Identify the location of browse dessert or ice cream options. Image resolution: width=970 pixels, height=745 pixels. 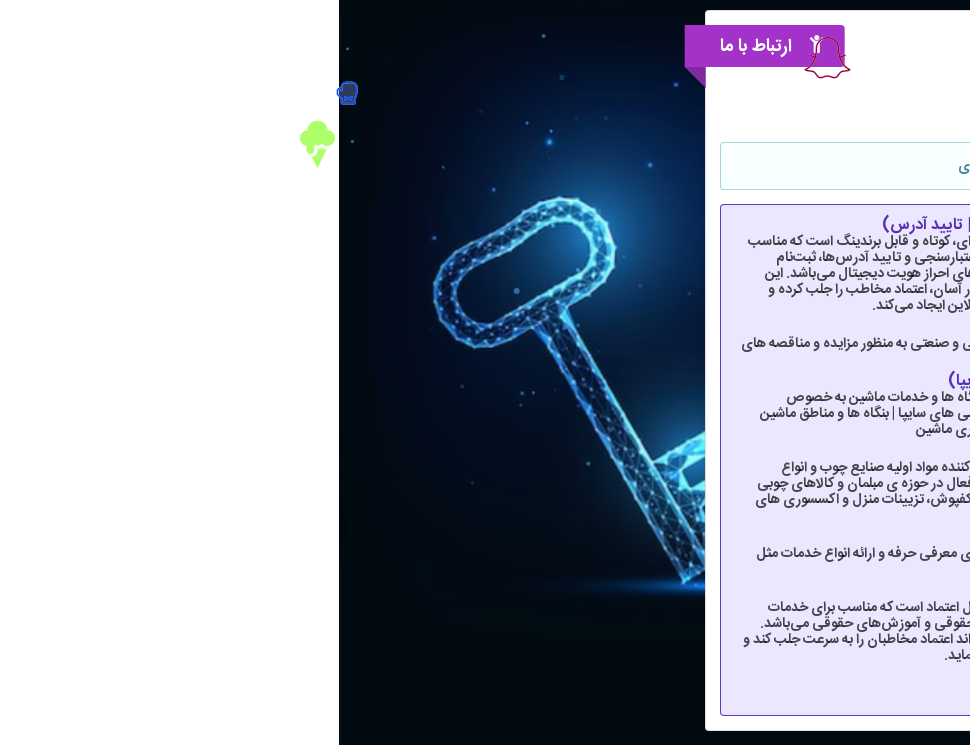
(317, 144).